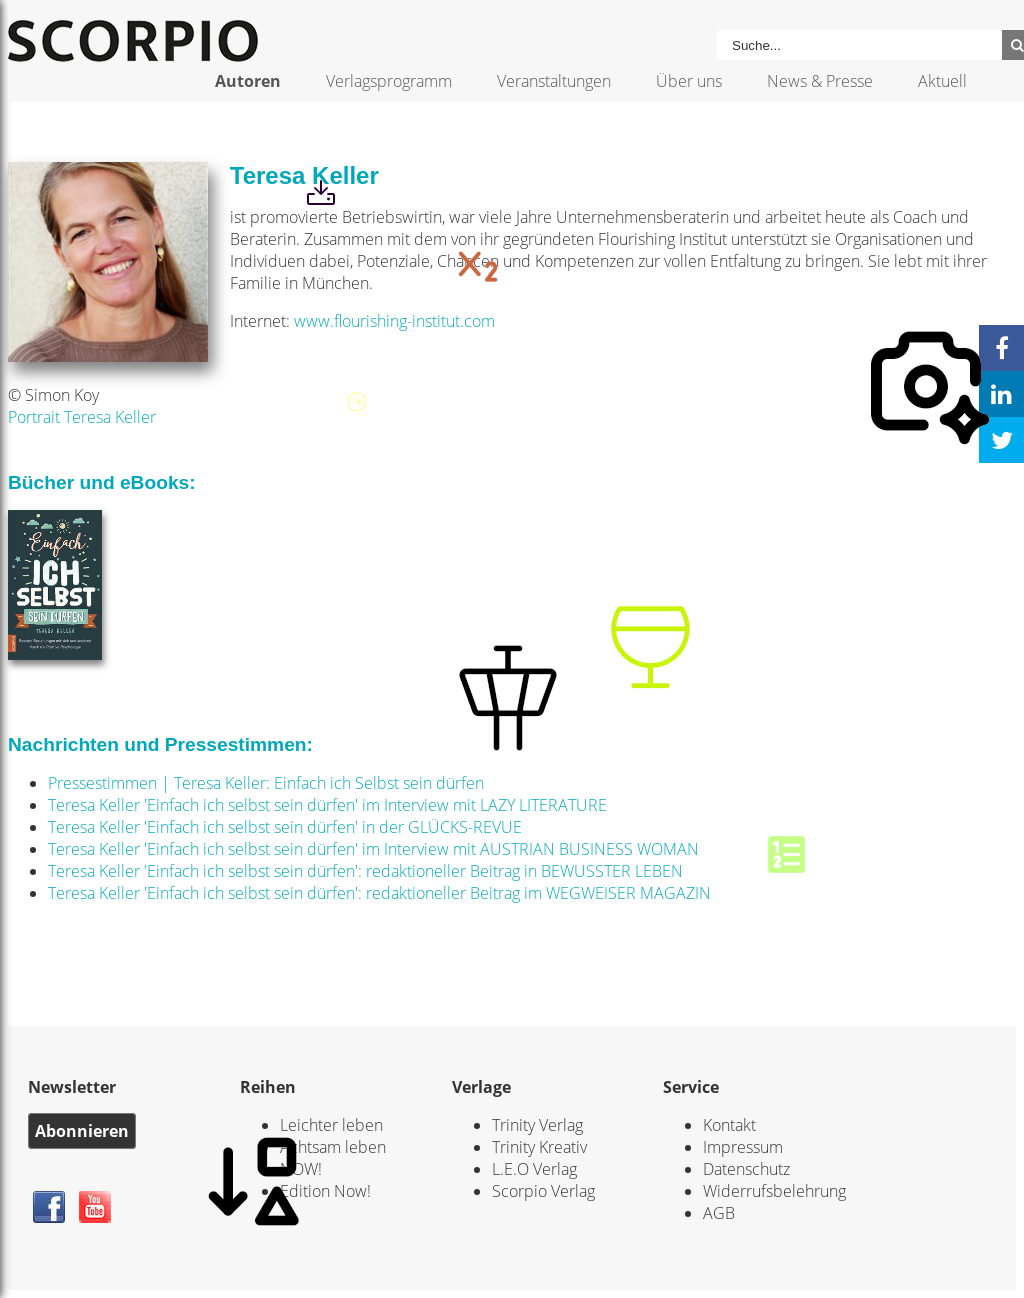  Describe the element at coordinates (508, 698) in the screenshot. I see `access air traffic control features` at that location.